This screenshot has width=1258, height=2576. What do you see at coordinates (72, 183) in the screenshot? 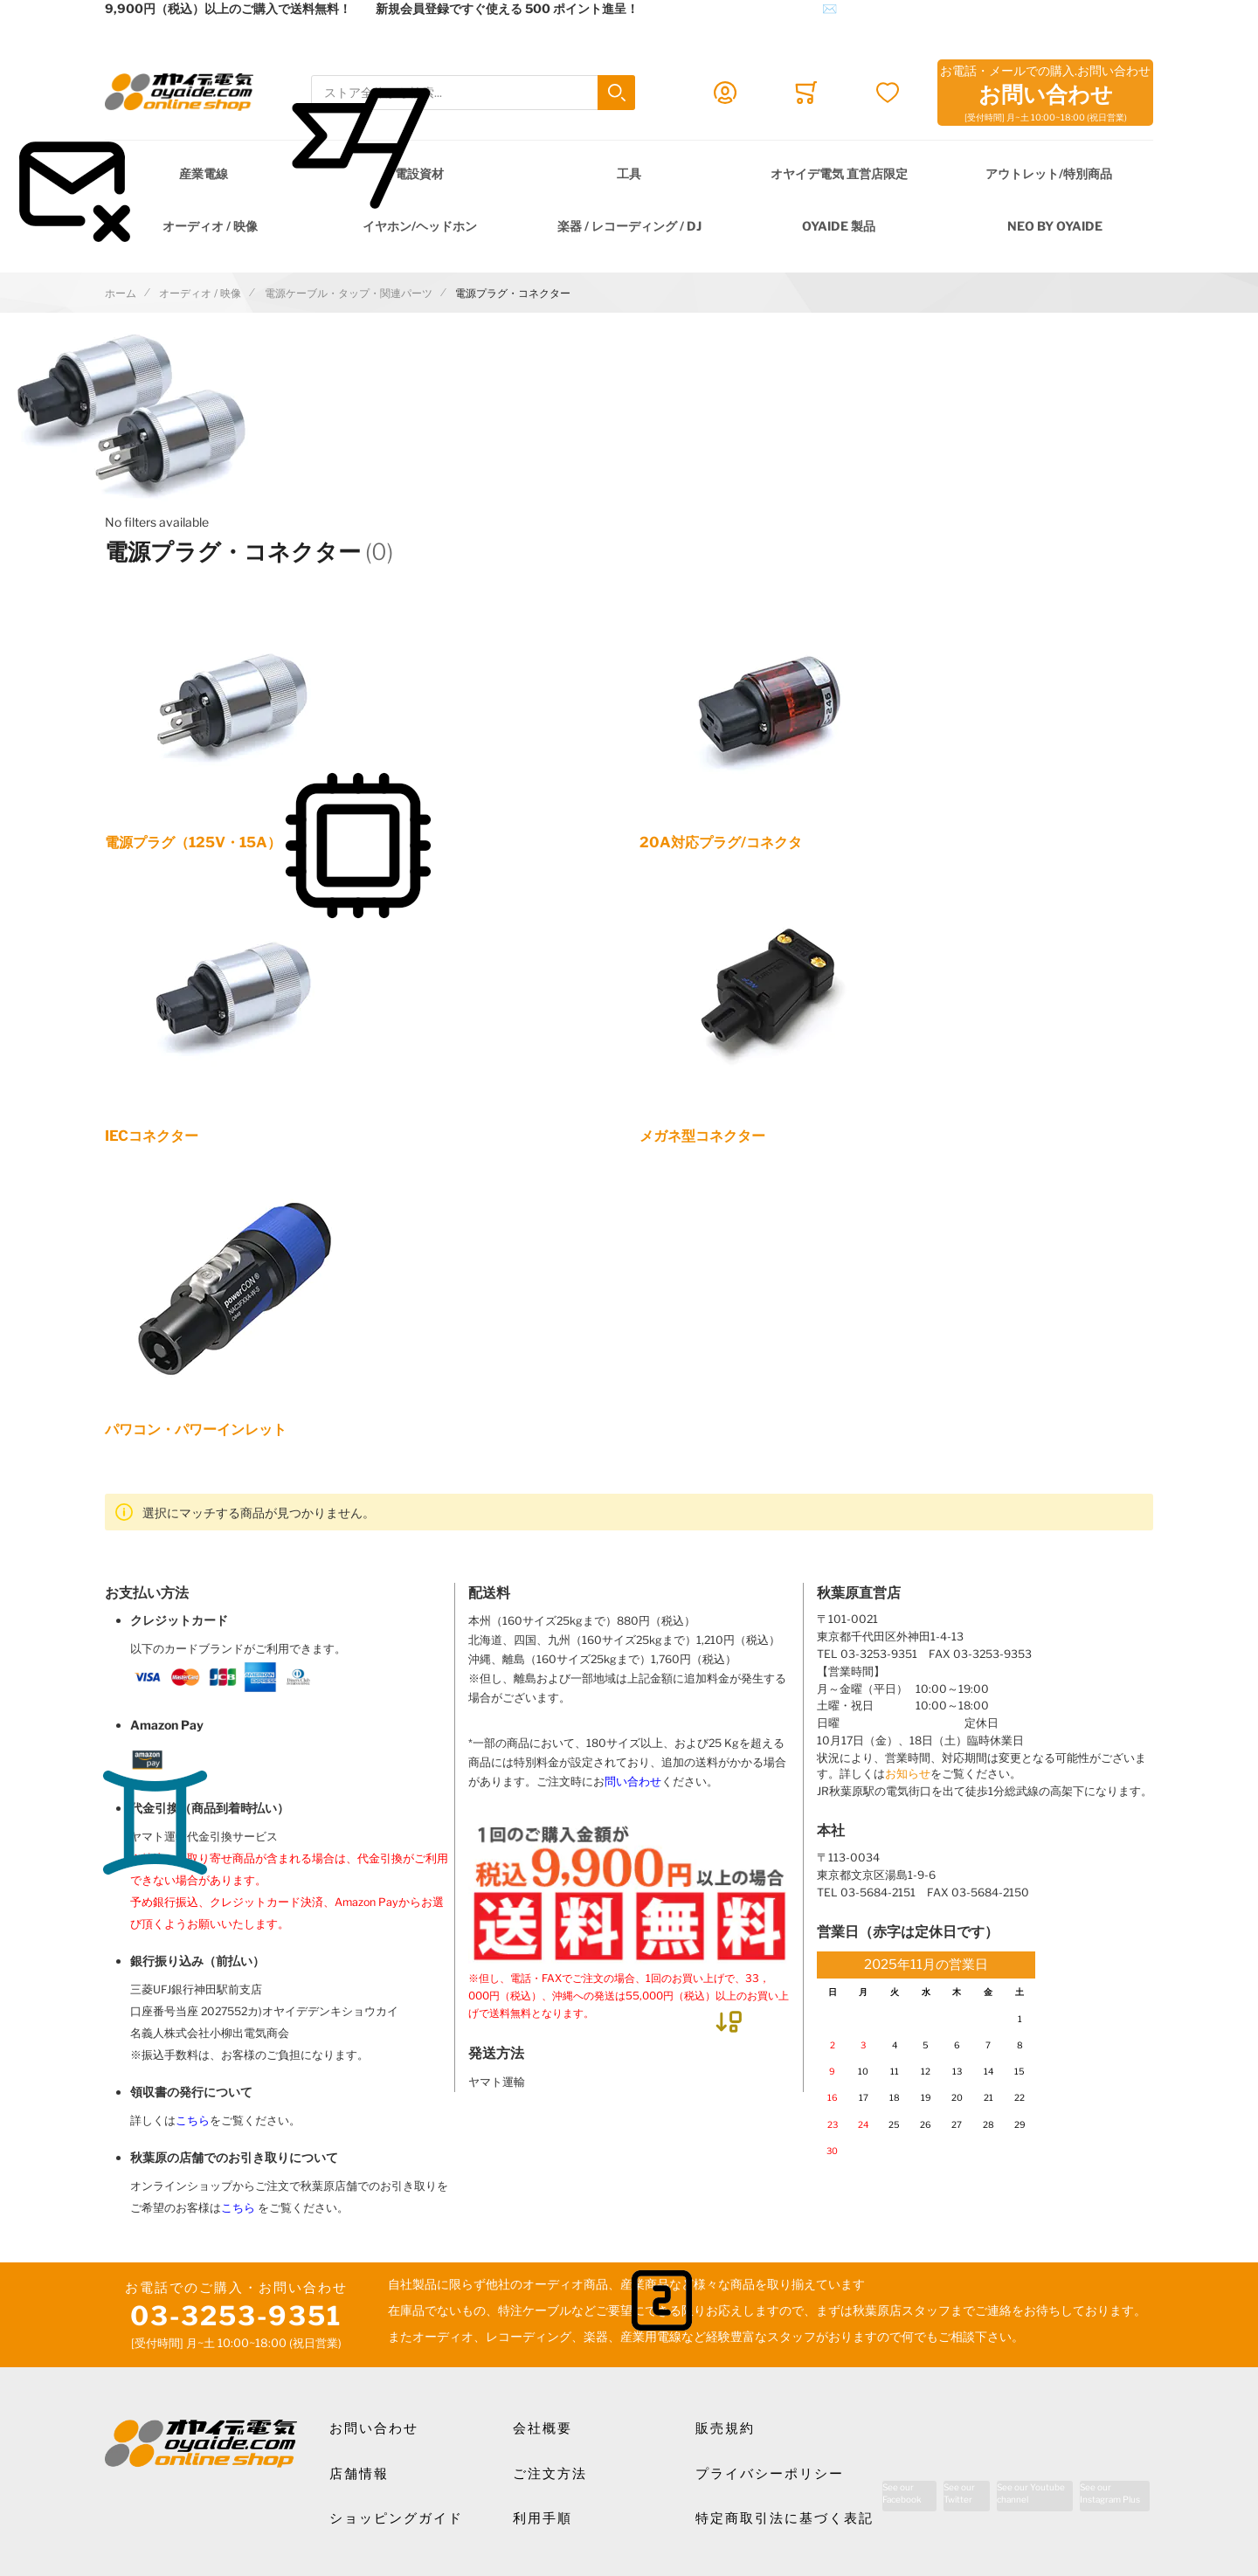
I see `delete an email message` at bounding box center [72, 183].